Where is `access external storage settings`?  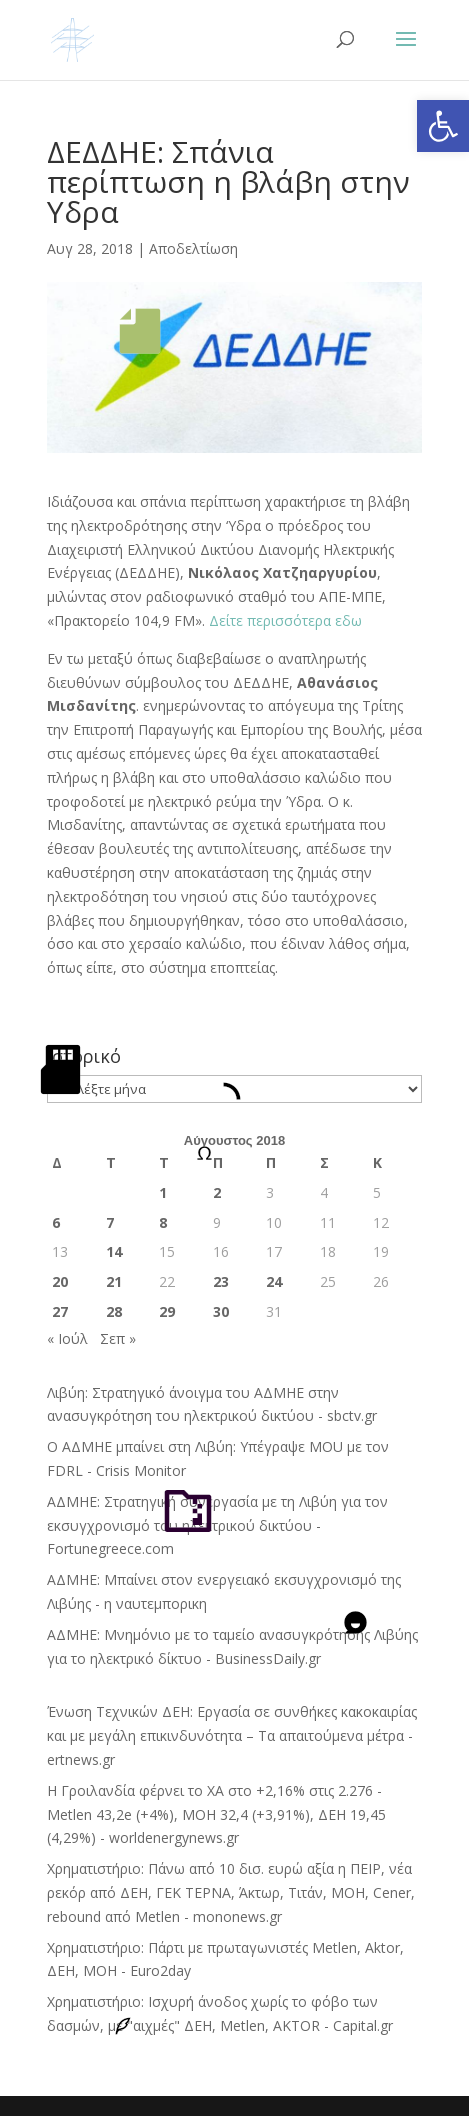 access external storage settings is located at coordinates (60, 1069).